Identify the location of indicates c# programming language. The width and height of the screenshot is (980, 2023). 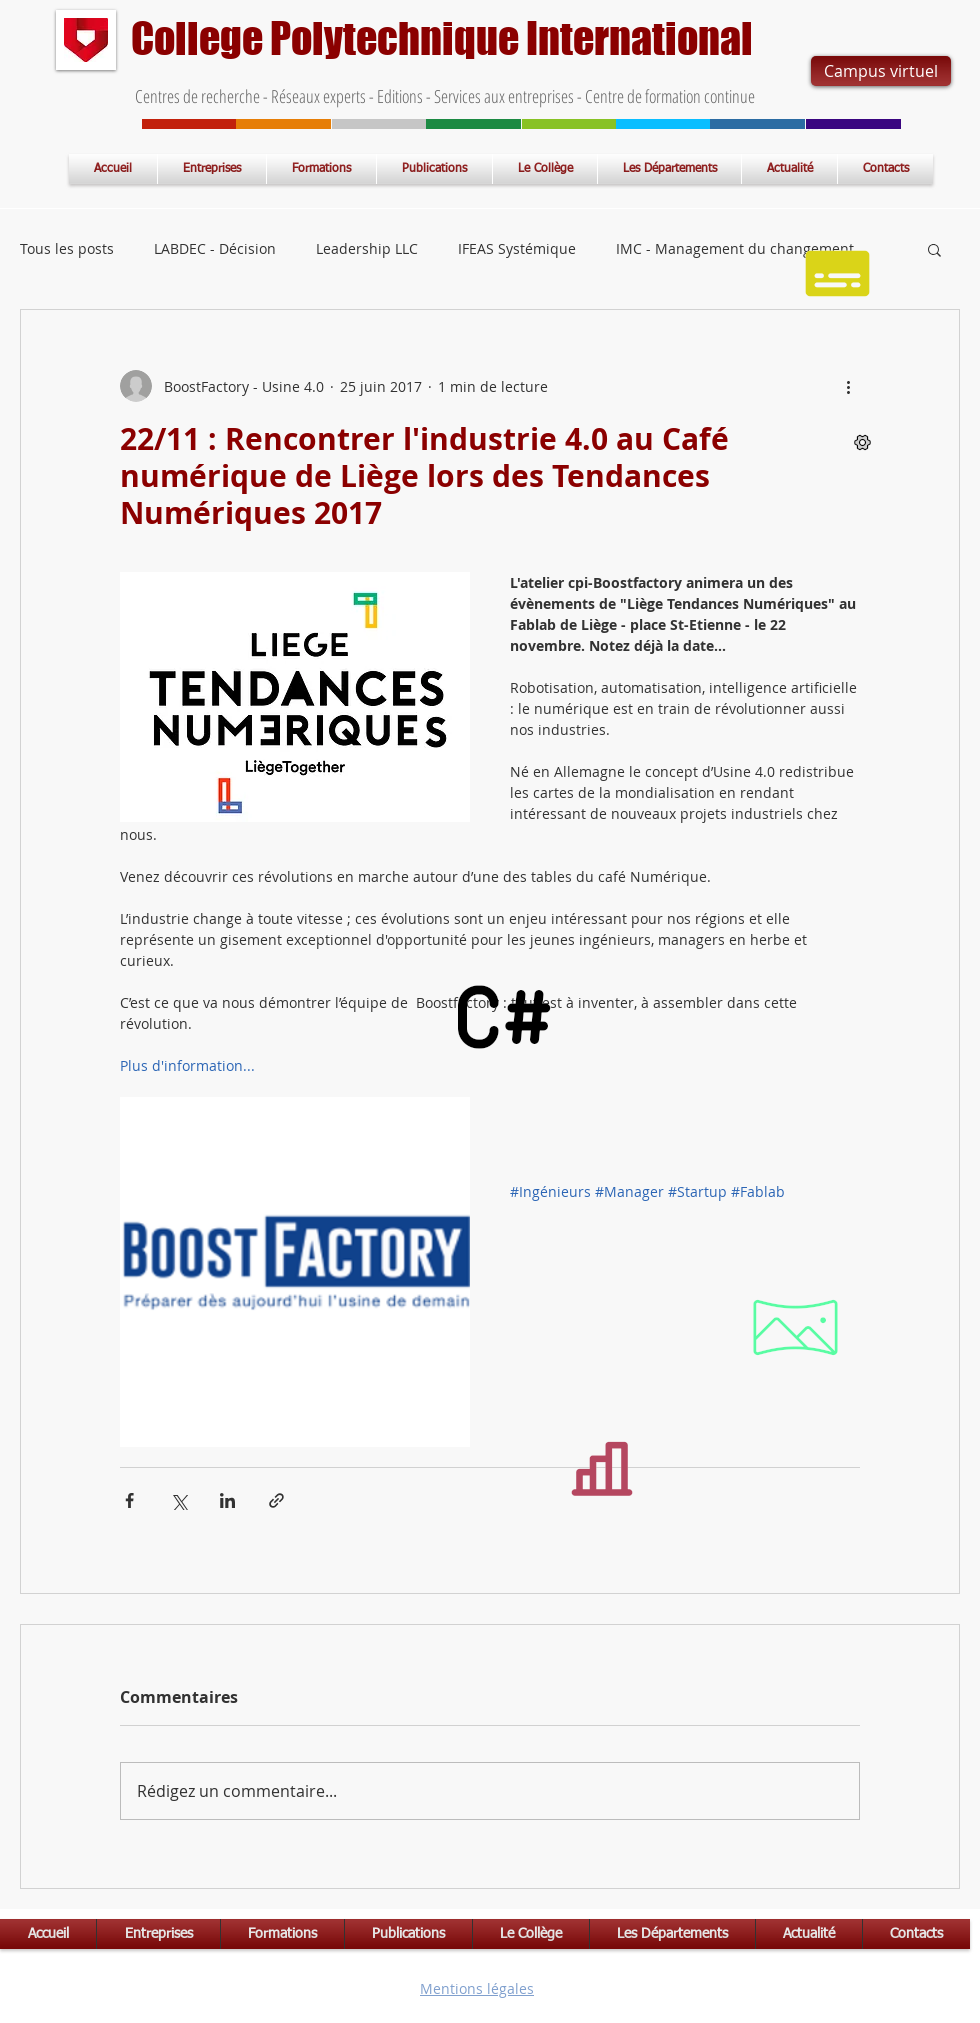
(503, 1017).